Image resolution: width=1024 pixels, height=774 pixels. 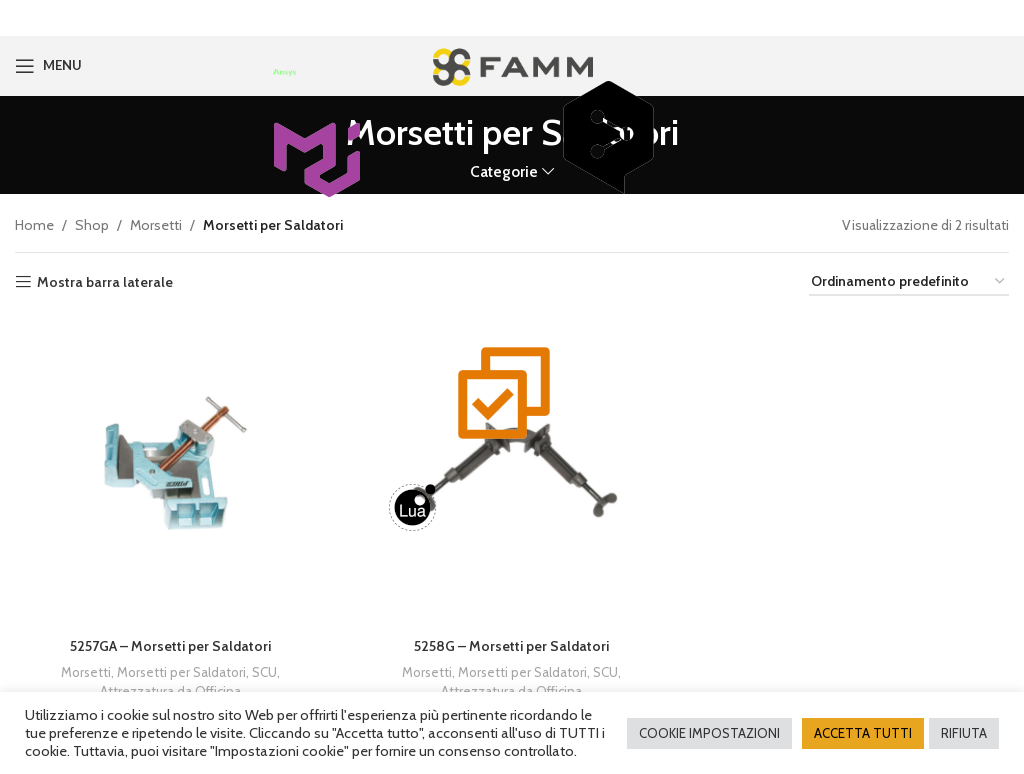 What do you see at coordinates (284, 72) in the screenshot?
I see `ansys engineering simulation software logo` at bounding box center [284, 72].